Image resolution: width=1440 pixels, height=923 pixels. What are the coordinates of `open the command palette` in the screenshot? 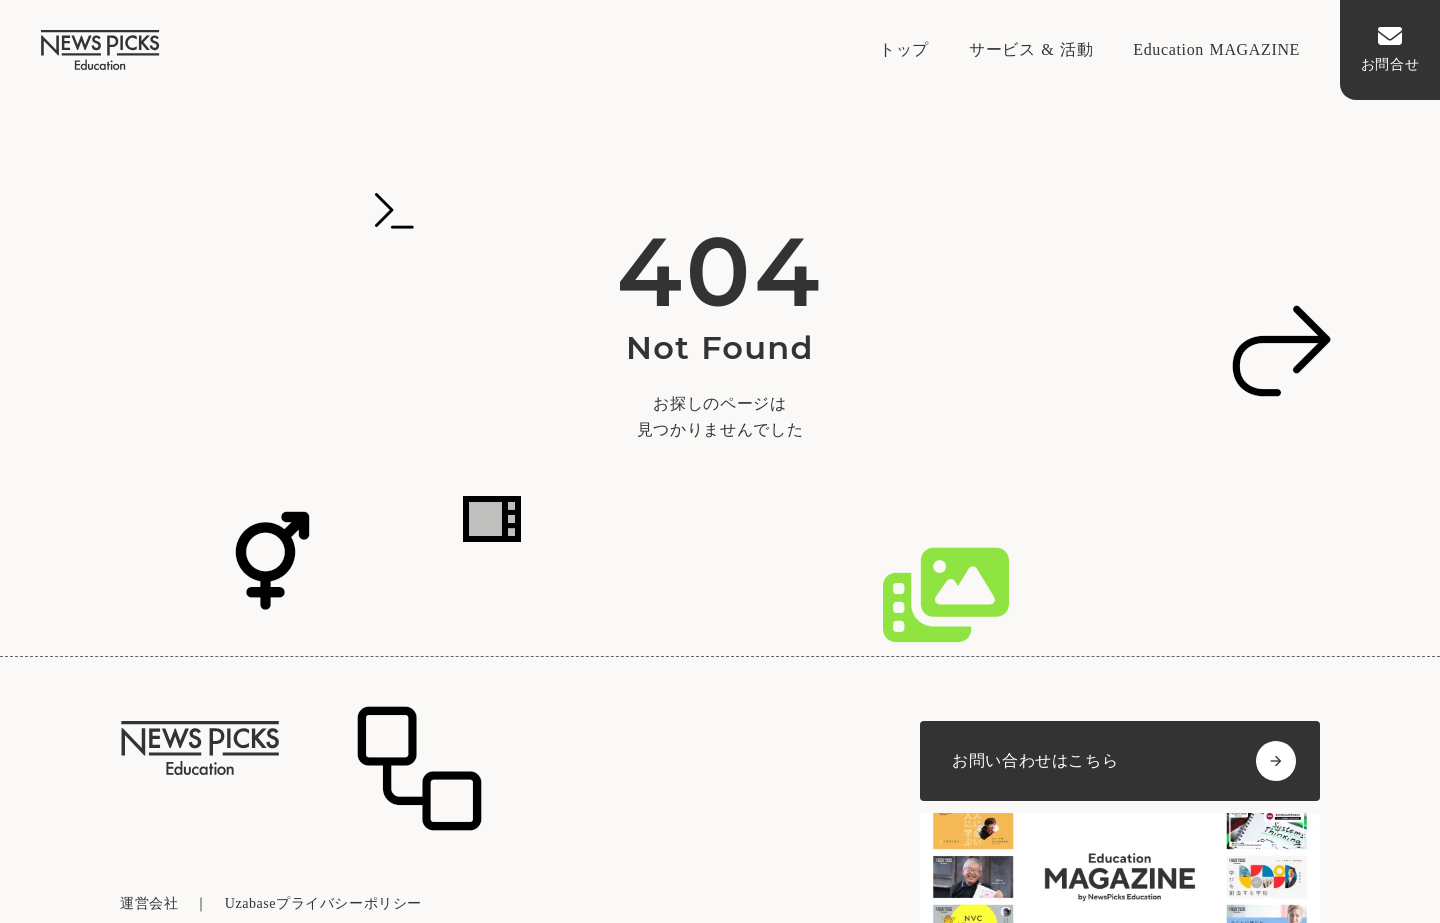 It's located at (394, 210).